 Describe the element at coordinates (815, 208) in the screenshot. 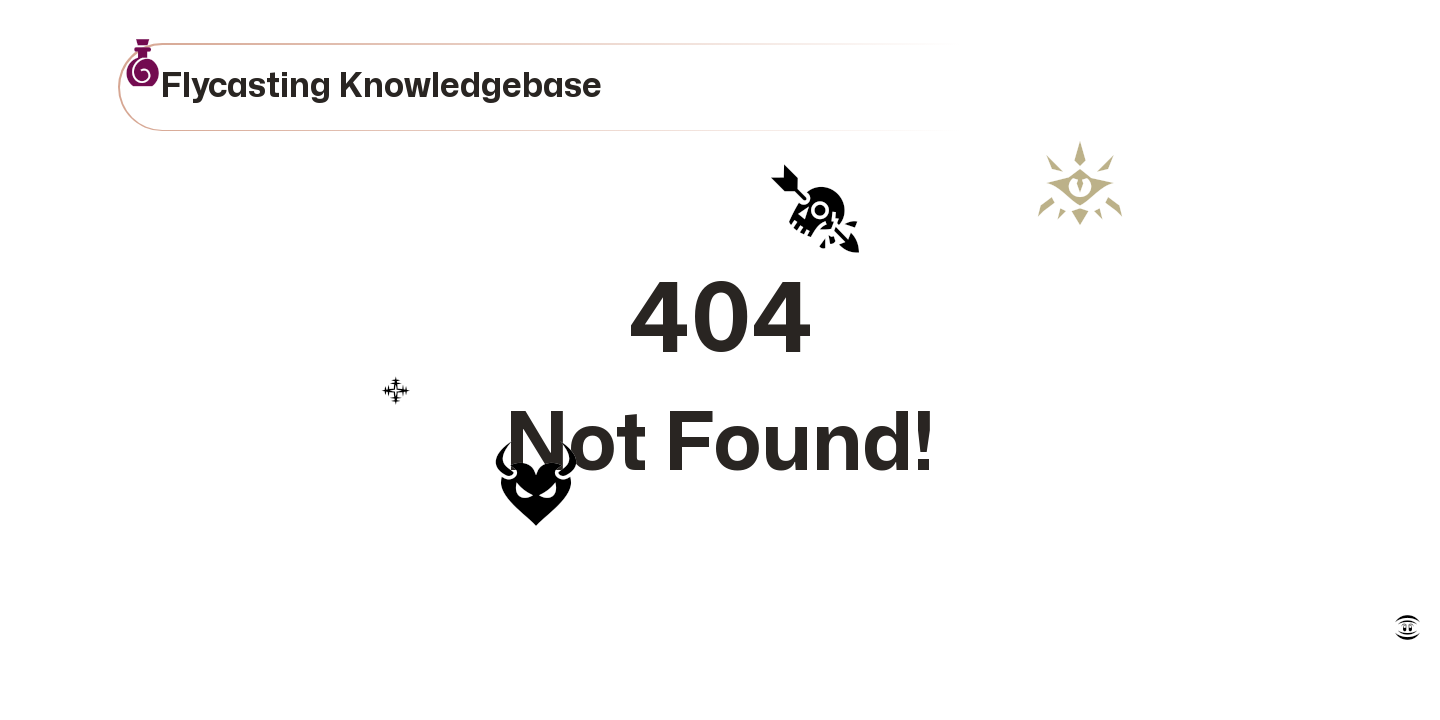

I see `skull pierced by arrow achievement or trophy` at that location.